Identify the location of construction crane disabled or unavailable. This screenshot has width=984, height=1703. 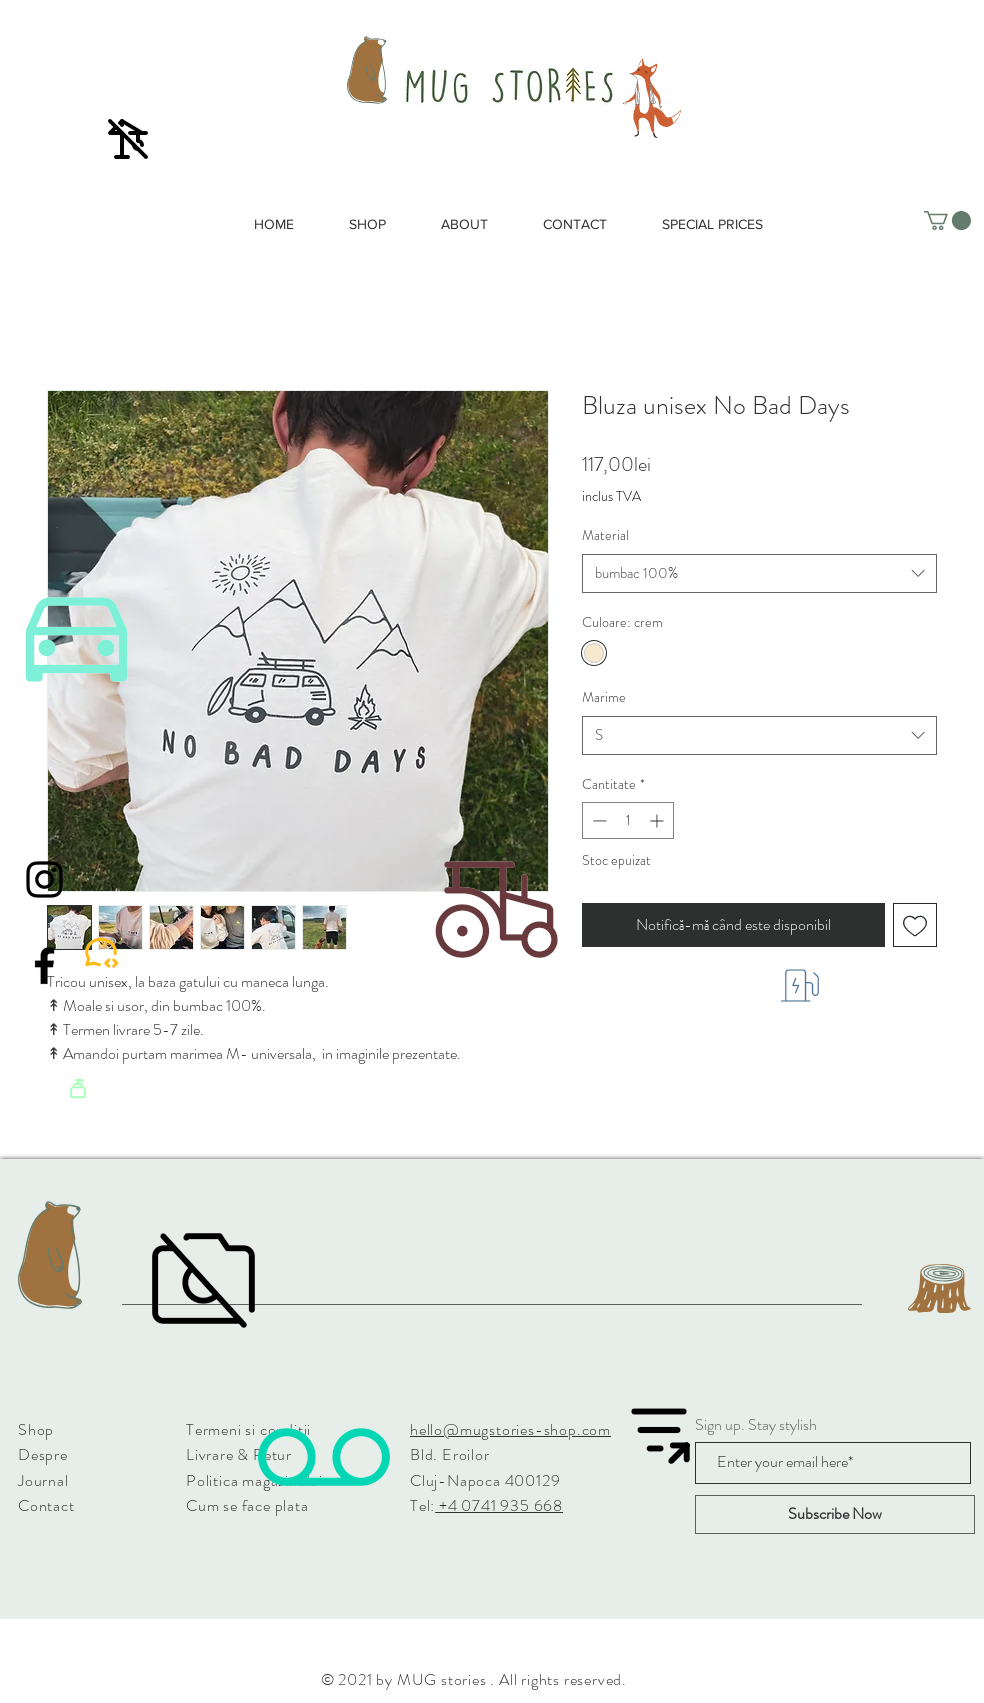
(128, 139).